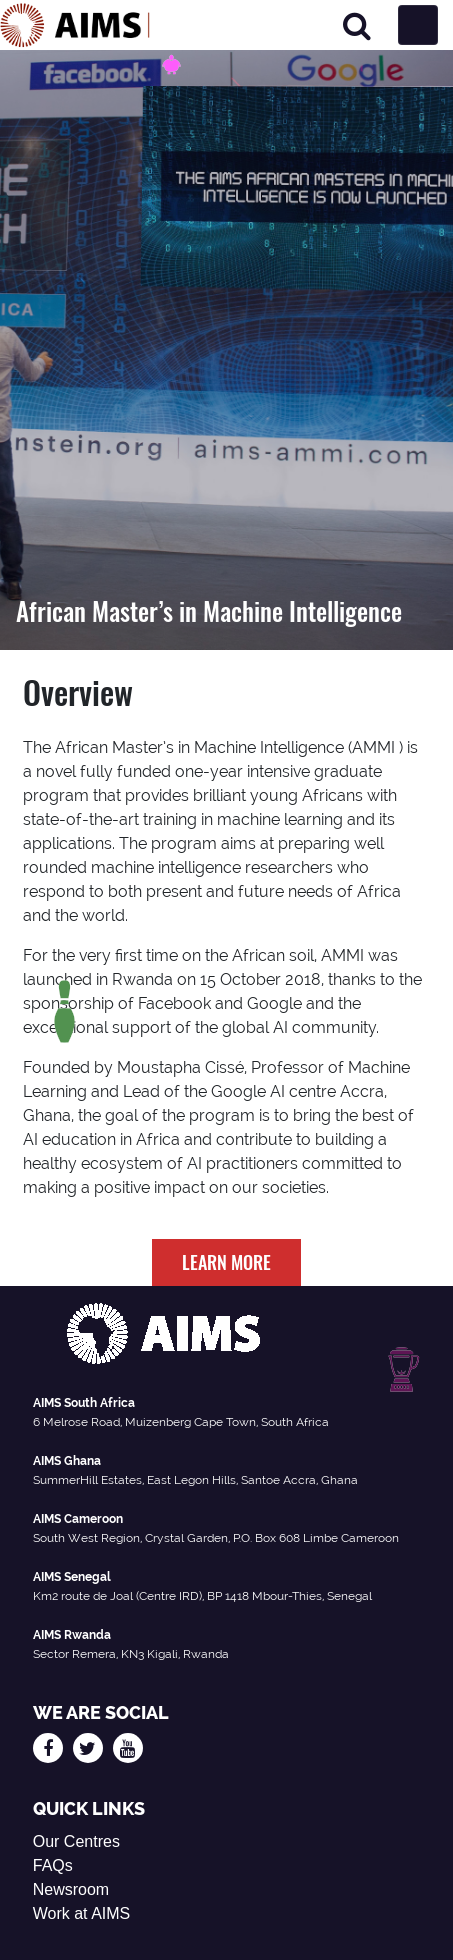 The height and width of the screenshot is (1960, 453). Describe the element at coordinates (401, 1369) in the screenshot. I see `access blending or mixing tools` at that location.